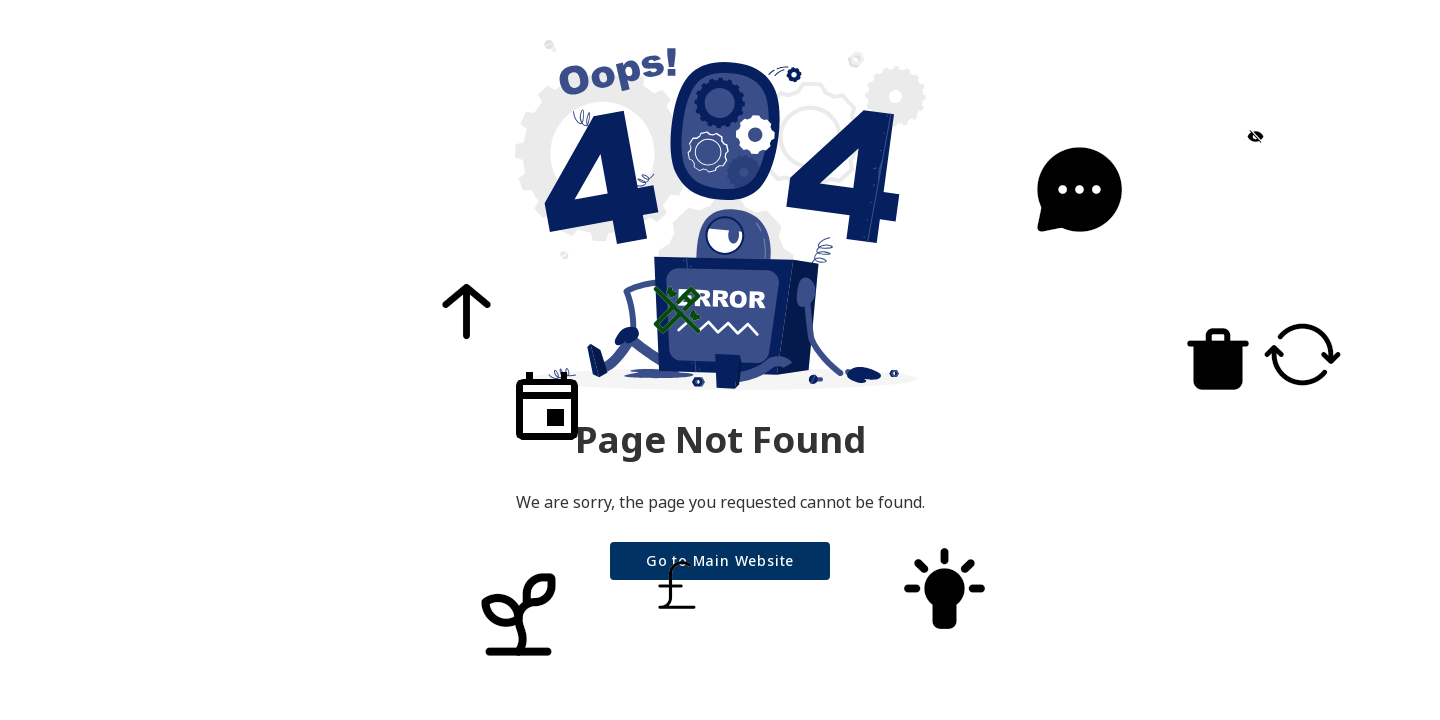  What do you see at coordinates (466, 311) in the screenshot?
I see `scroll to top of page` at bounding box center [466, 311].